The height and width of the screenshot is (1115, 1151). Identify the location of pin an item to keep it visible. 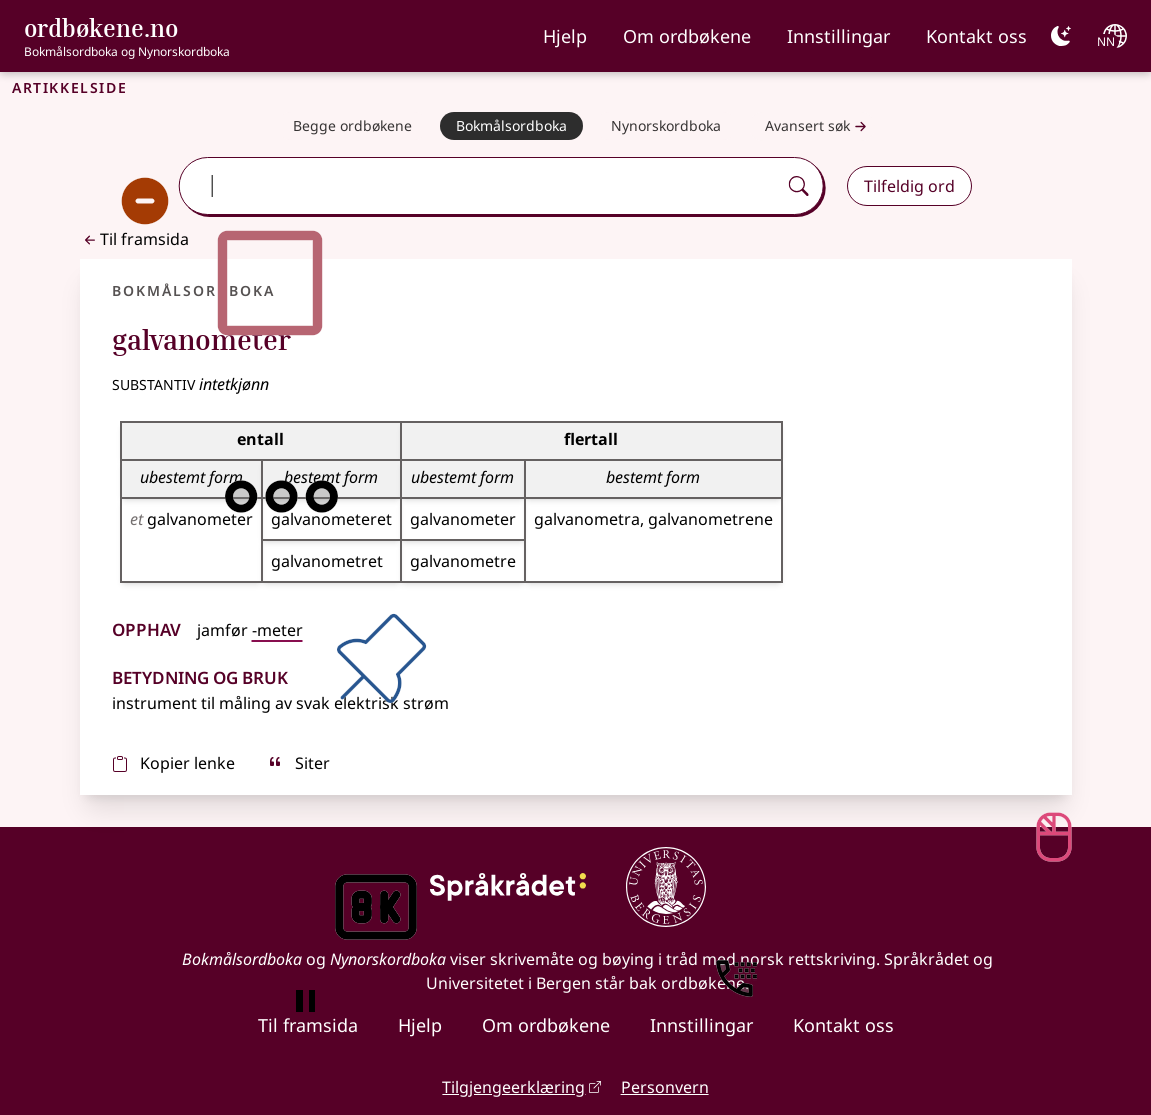
(378, 662).